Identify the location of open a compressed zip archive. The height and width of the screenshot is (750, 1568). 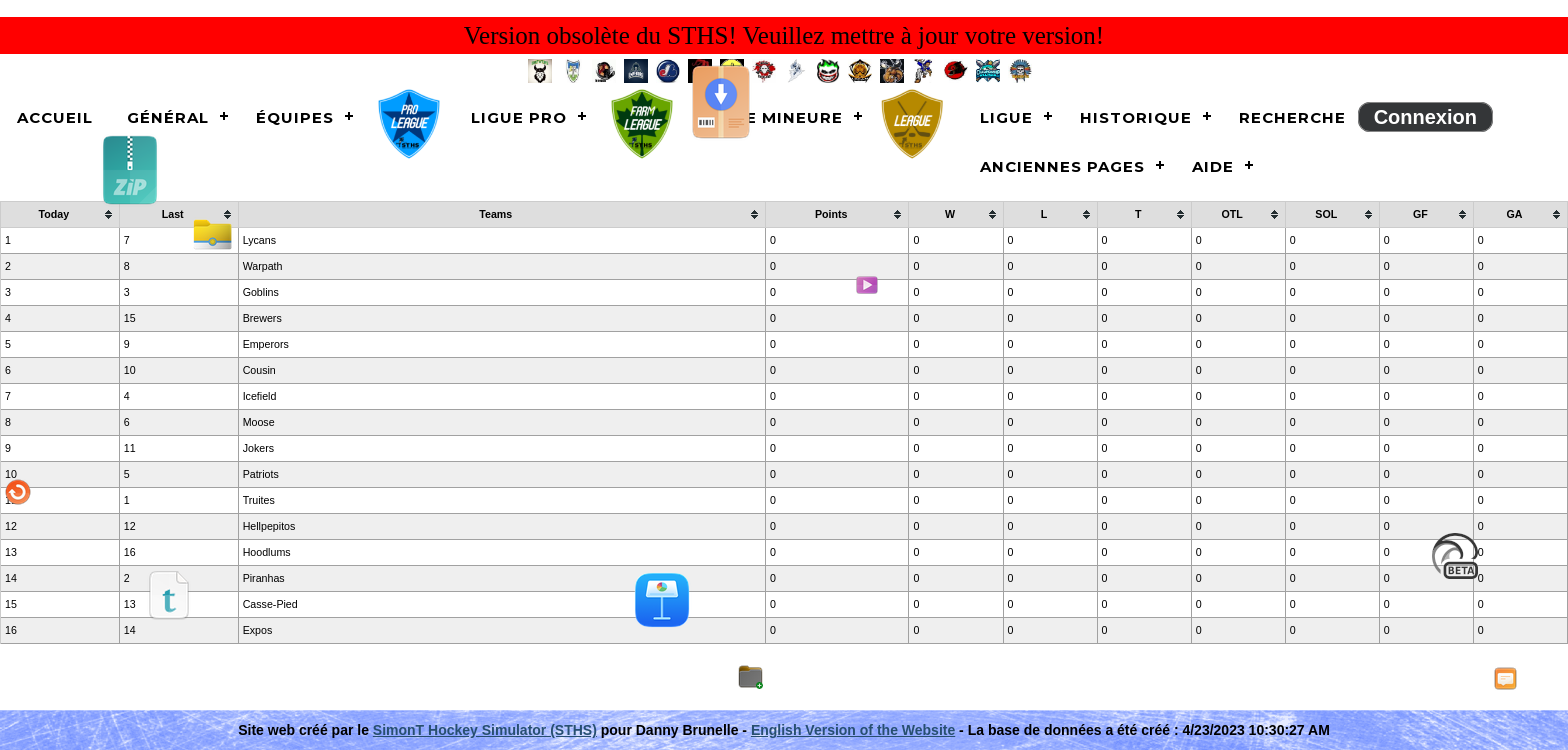
(130, 170).